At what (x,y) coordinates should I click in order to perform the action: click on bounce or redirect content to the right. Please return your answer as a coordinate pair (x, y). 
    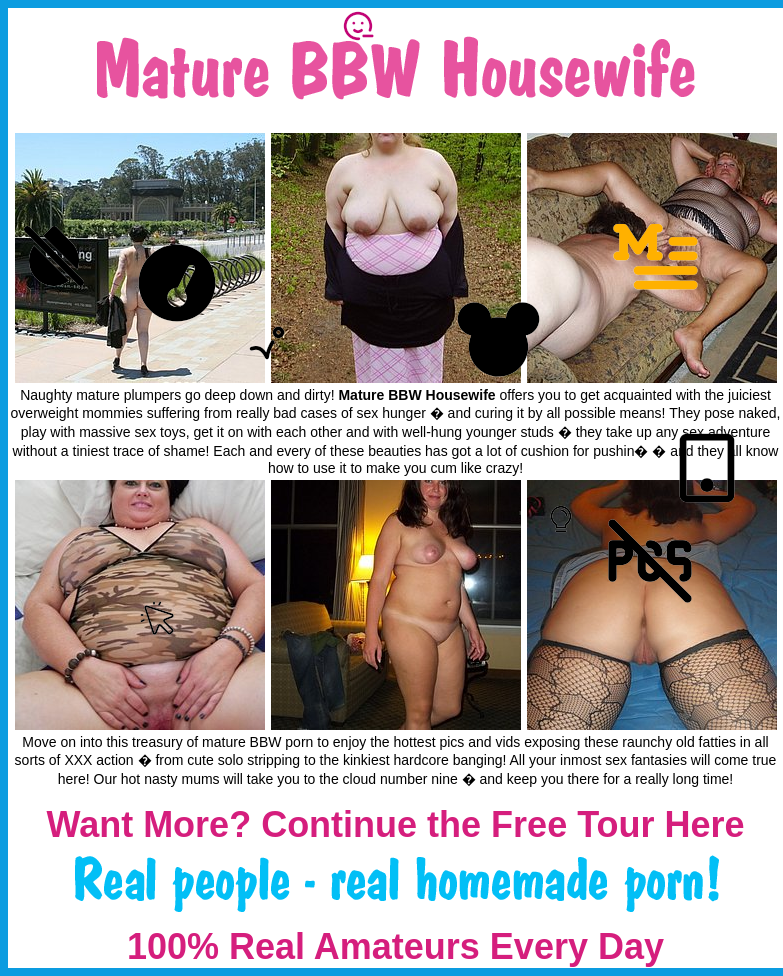
    Looking at the image, I should click on (267, 342).